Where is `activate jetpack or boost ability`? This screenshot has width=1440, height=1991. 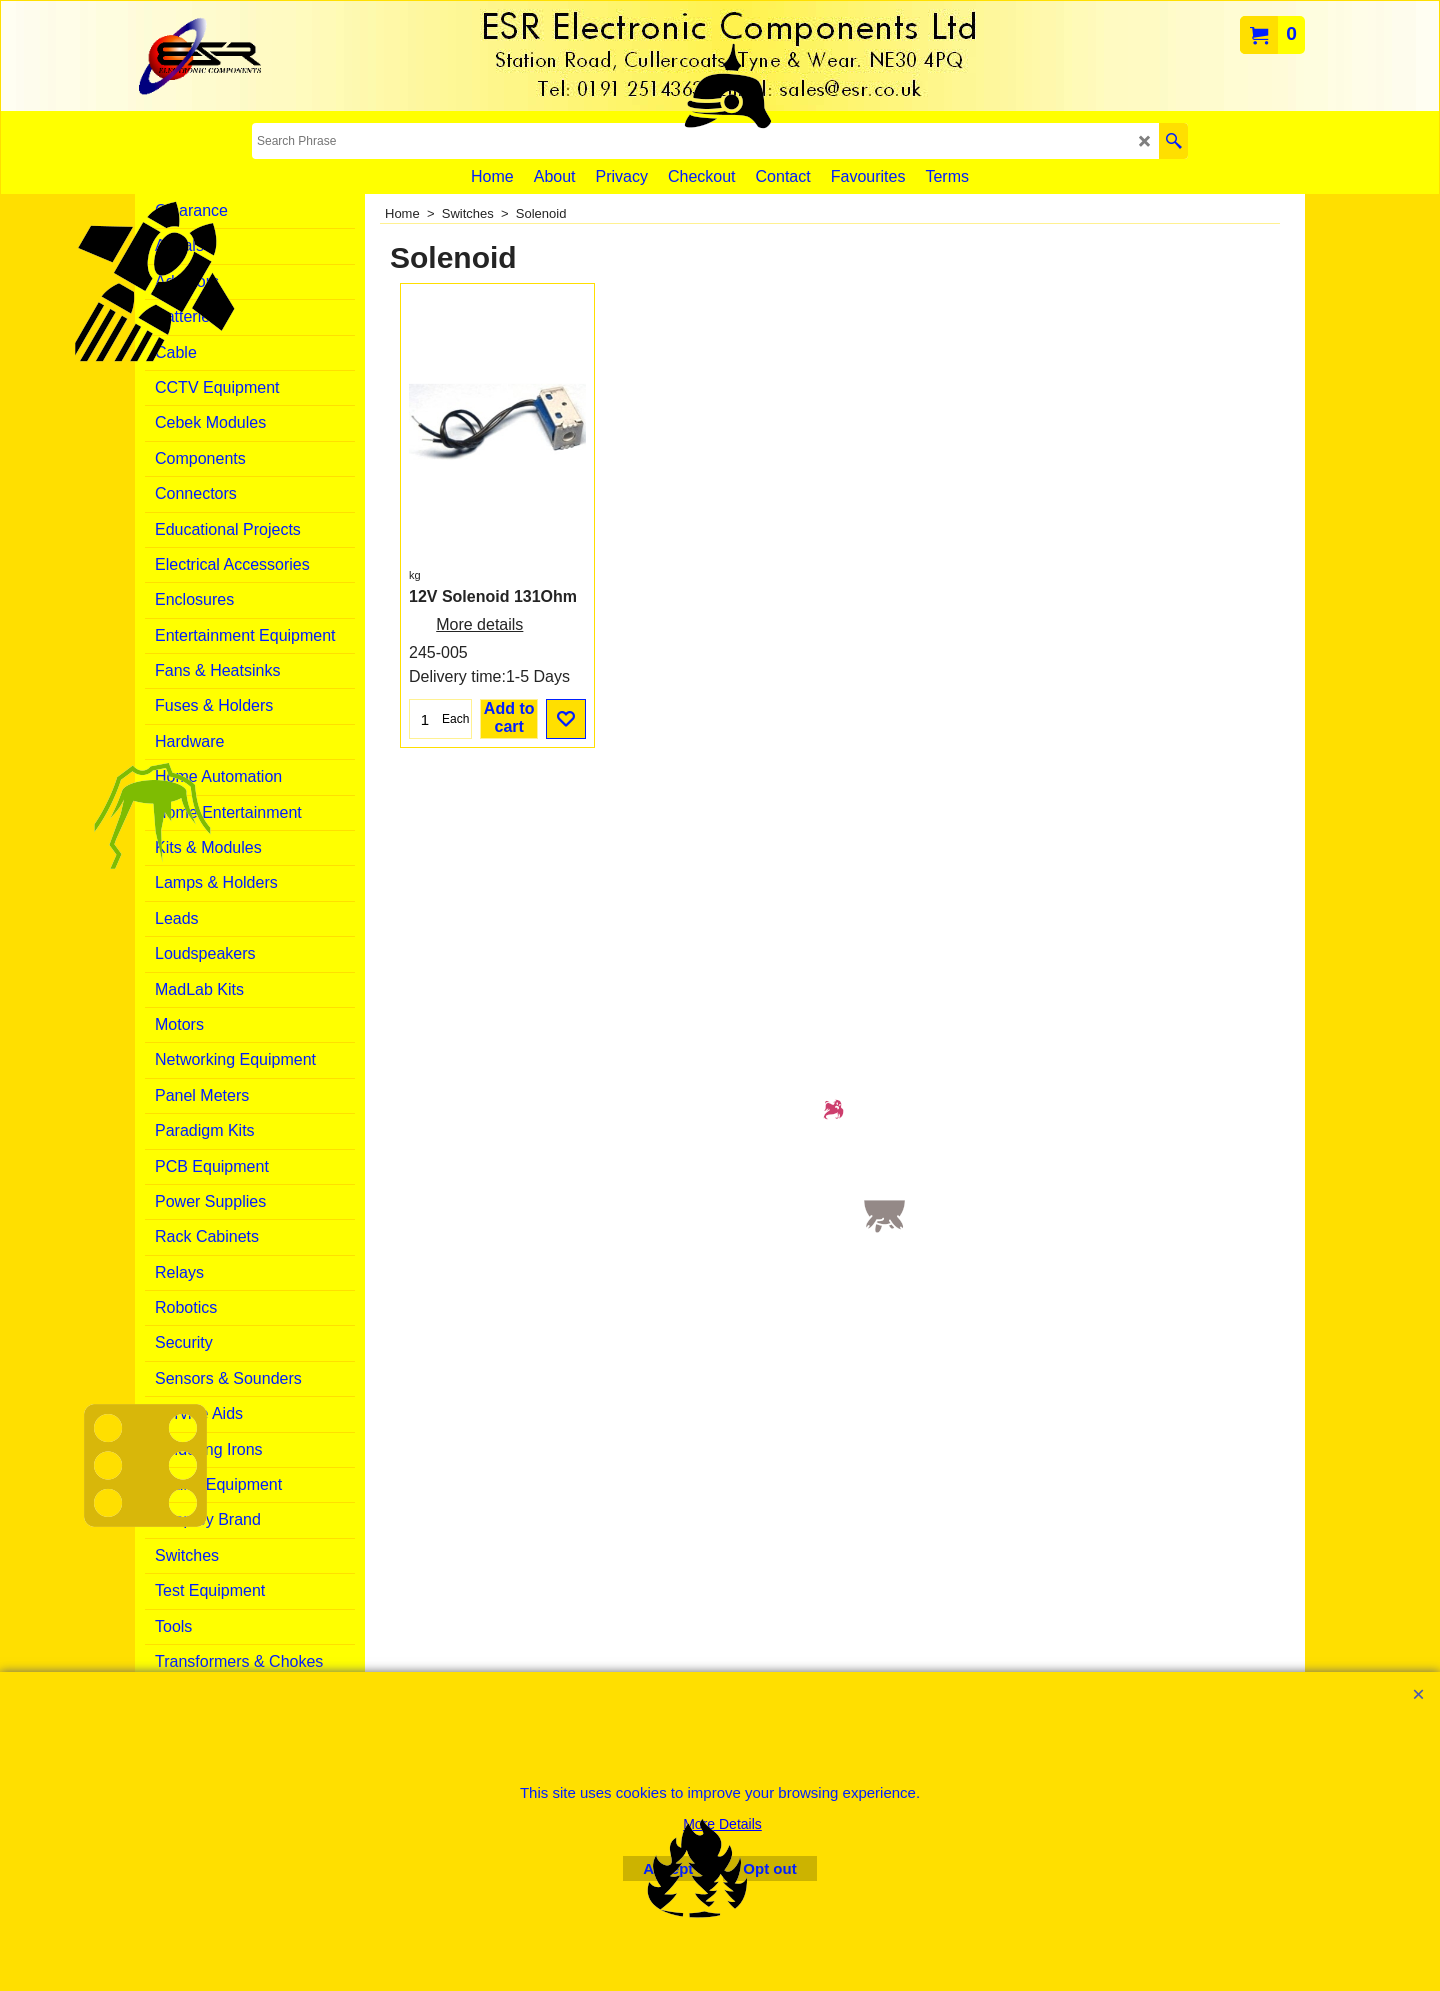 activate jetpack or boost ability is located at coordinates (155, 280).